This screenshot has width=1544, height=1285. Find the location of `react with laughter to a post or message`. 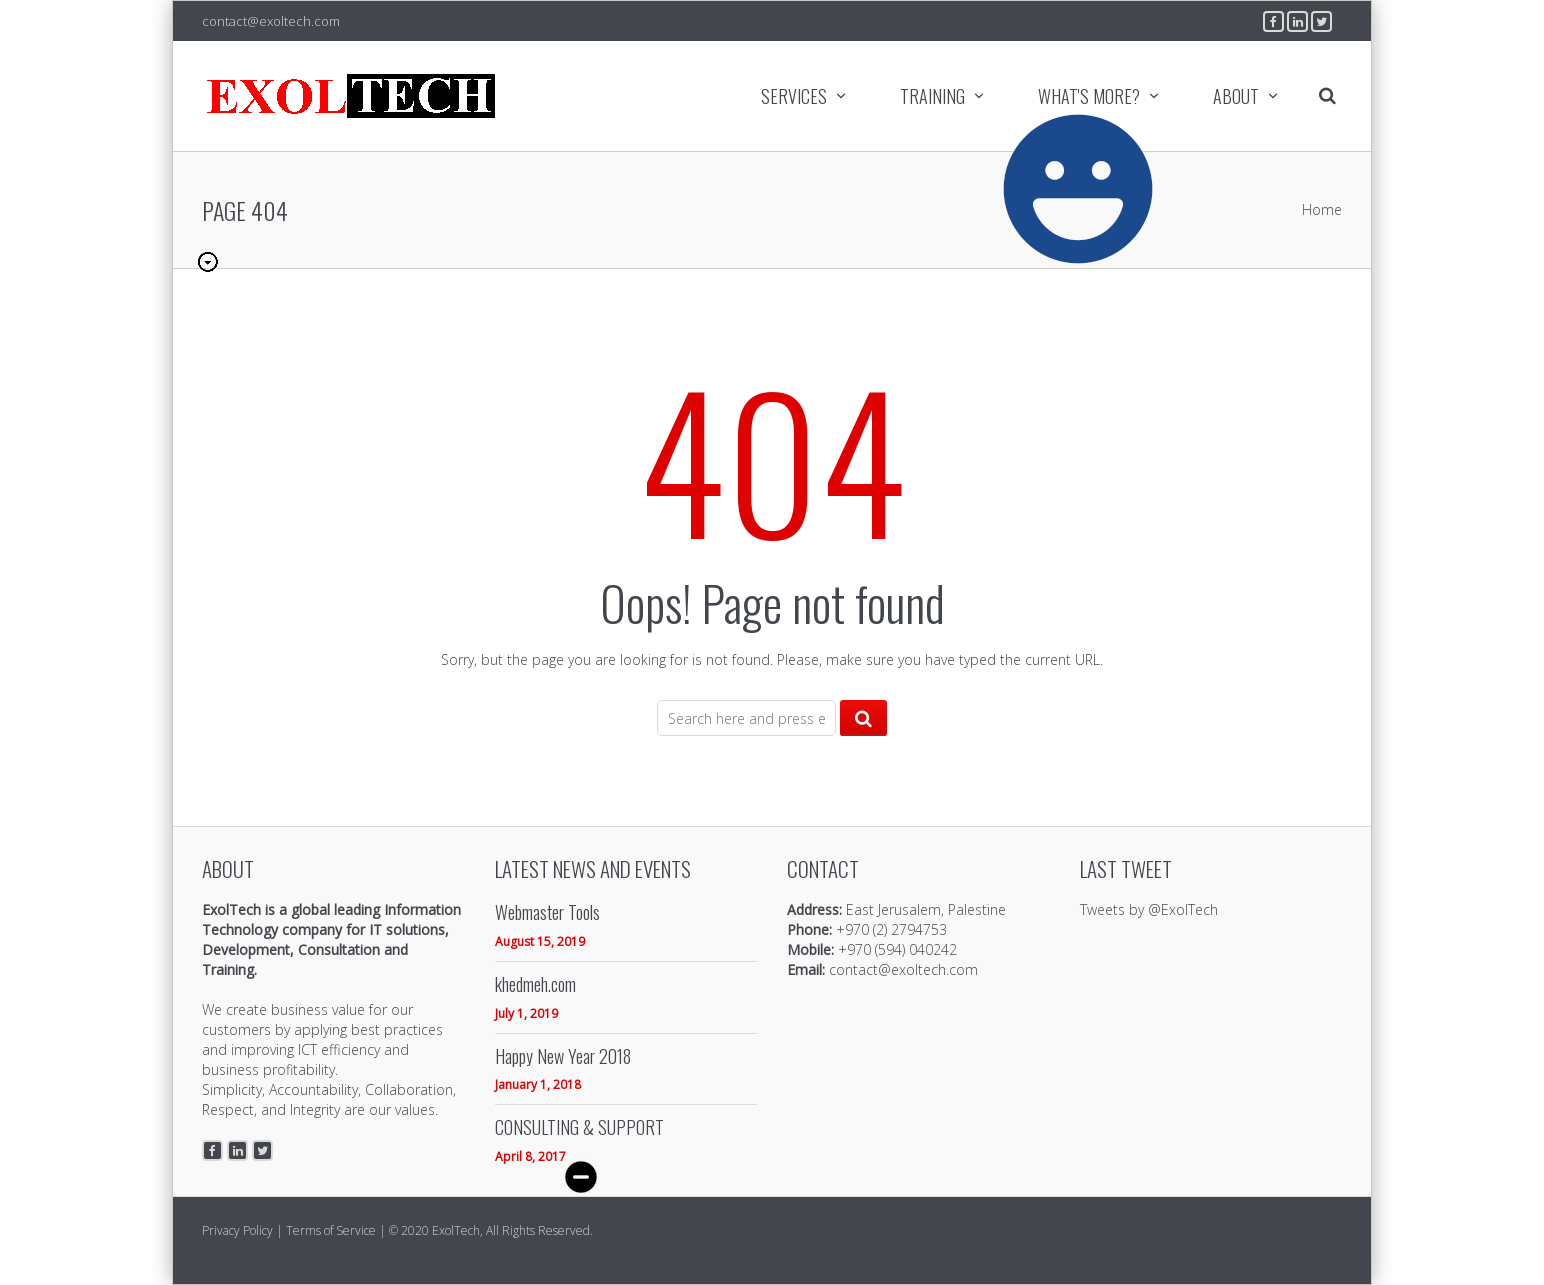

react with laughter to a post or message is located at coordinates (1078, 189).